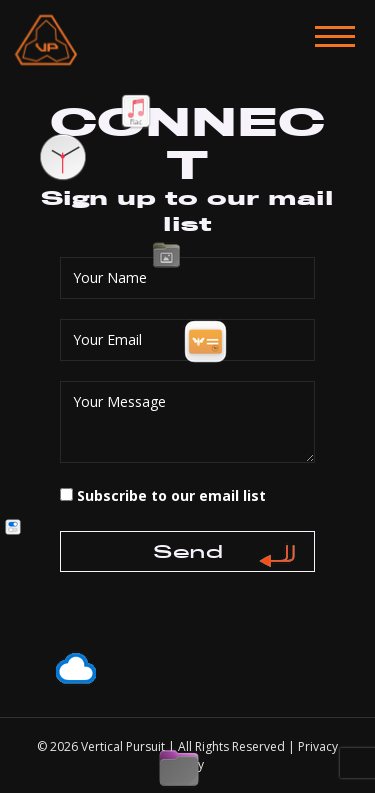 The image size is (375, 793). Describe the element at coordinates (13, 527) in the screenshot. I see `open gnome tweaks to customize system settings` at that location.